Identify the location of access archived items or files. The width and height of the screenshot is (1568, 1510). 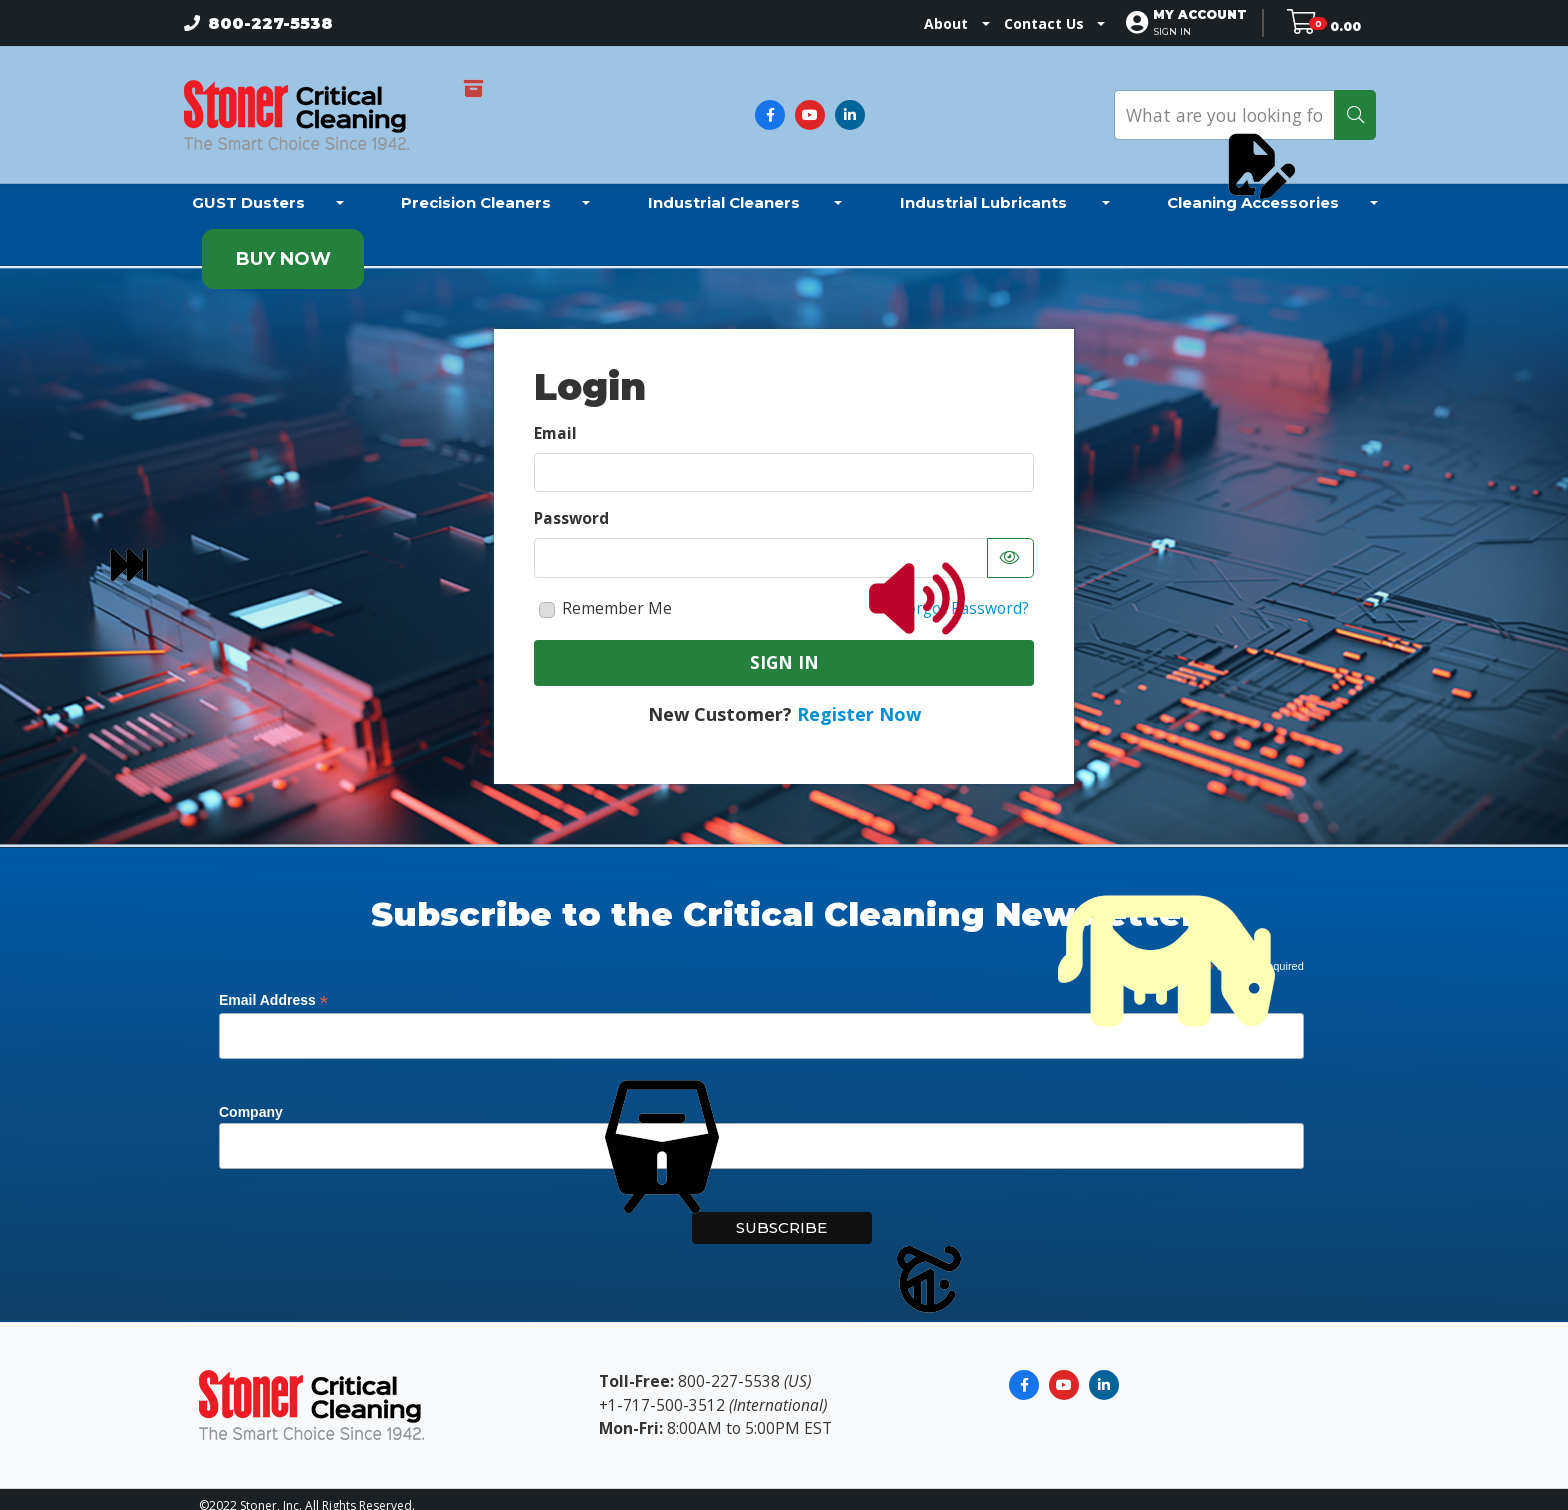
(473, 88).